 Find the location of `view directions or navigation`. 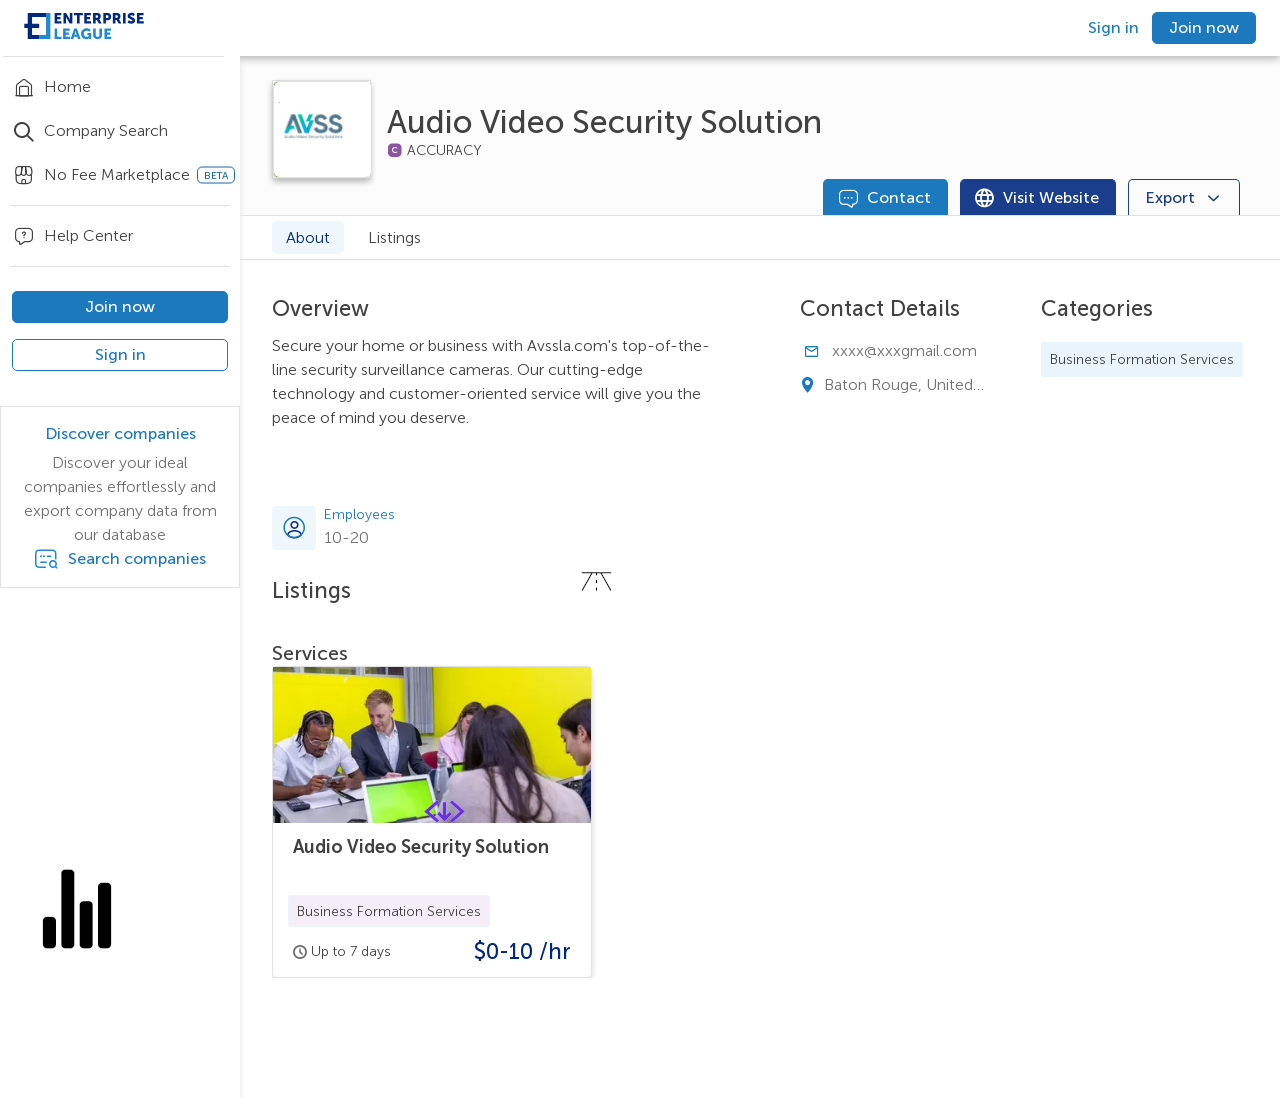

view directions or navigation is located at coordinates (596, 581).